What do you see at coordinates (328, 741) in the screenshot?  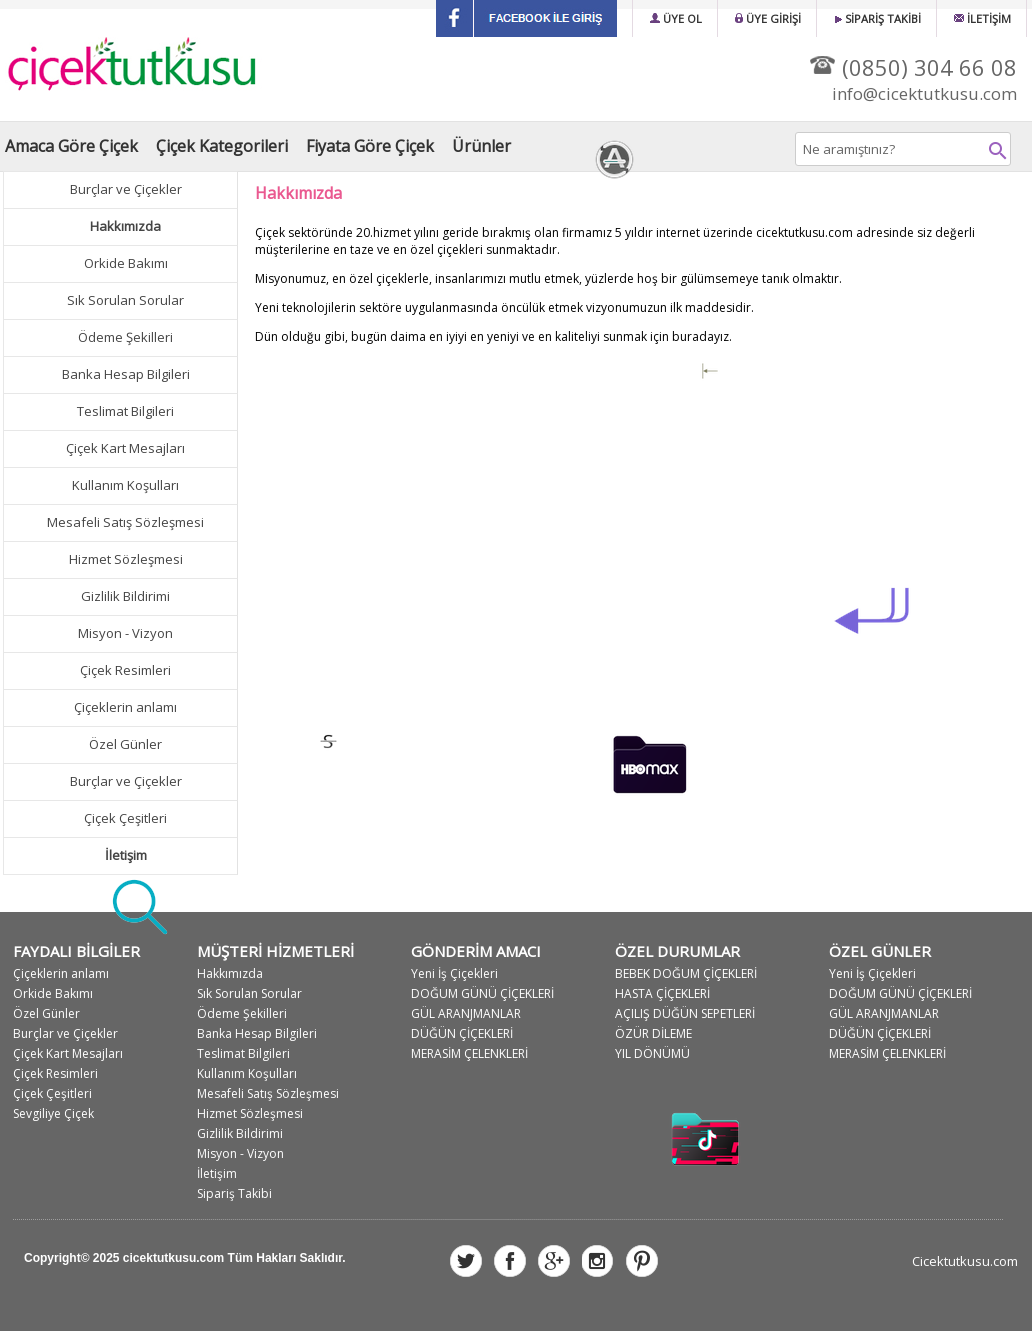 I see `apply strikethrough formatting to selected text` at bounding box center [328, 741].